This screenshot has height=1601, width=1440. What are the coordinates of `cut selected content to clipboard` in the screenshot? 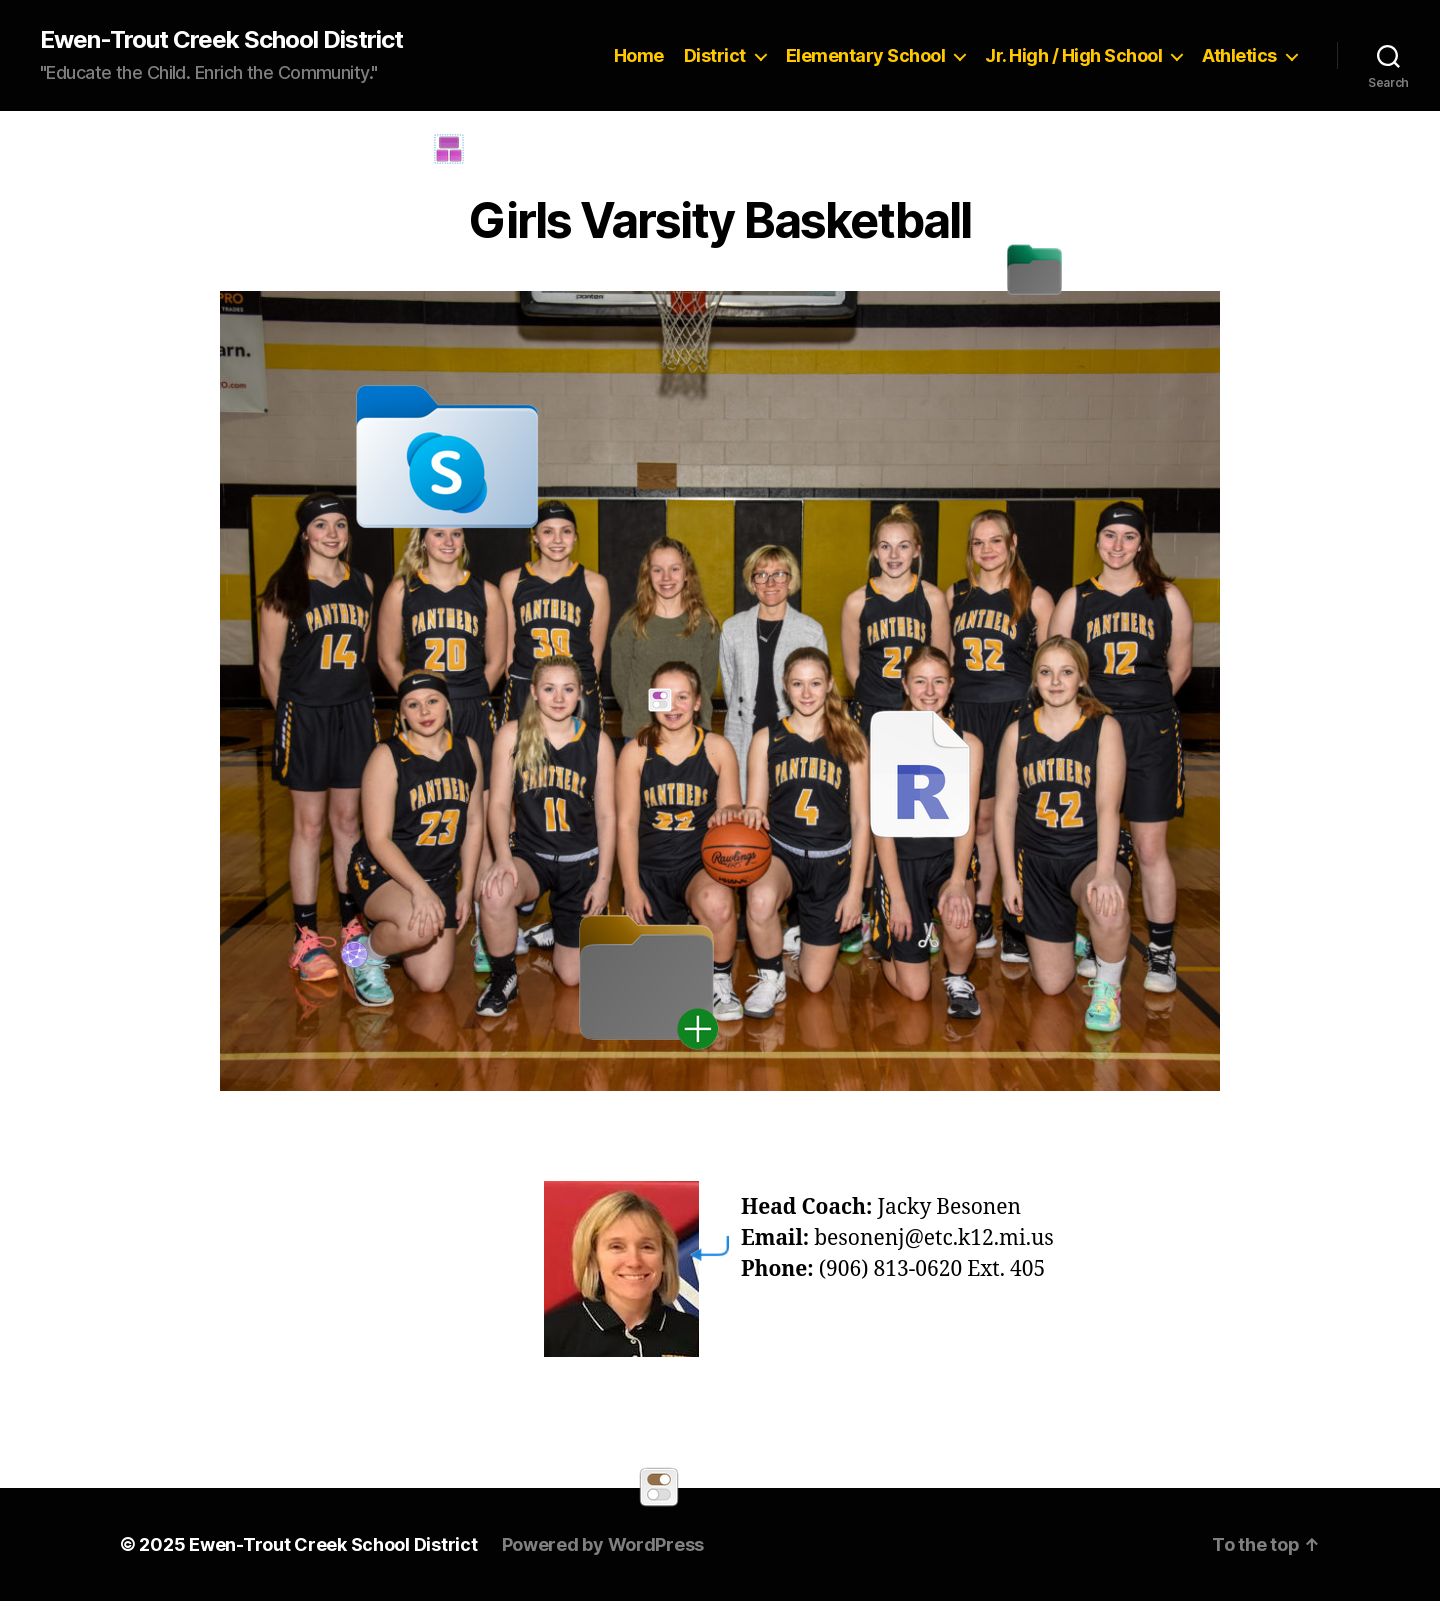 It's located at (928, 935).